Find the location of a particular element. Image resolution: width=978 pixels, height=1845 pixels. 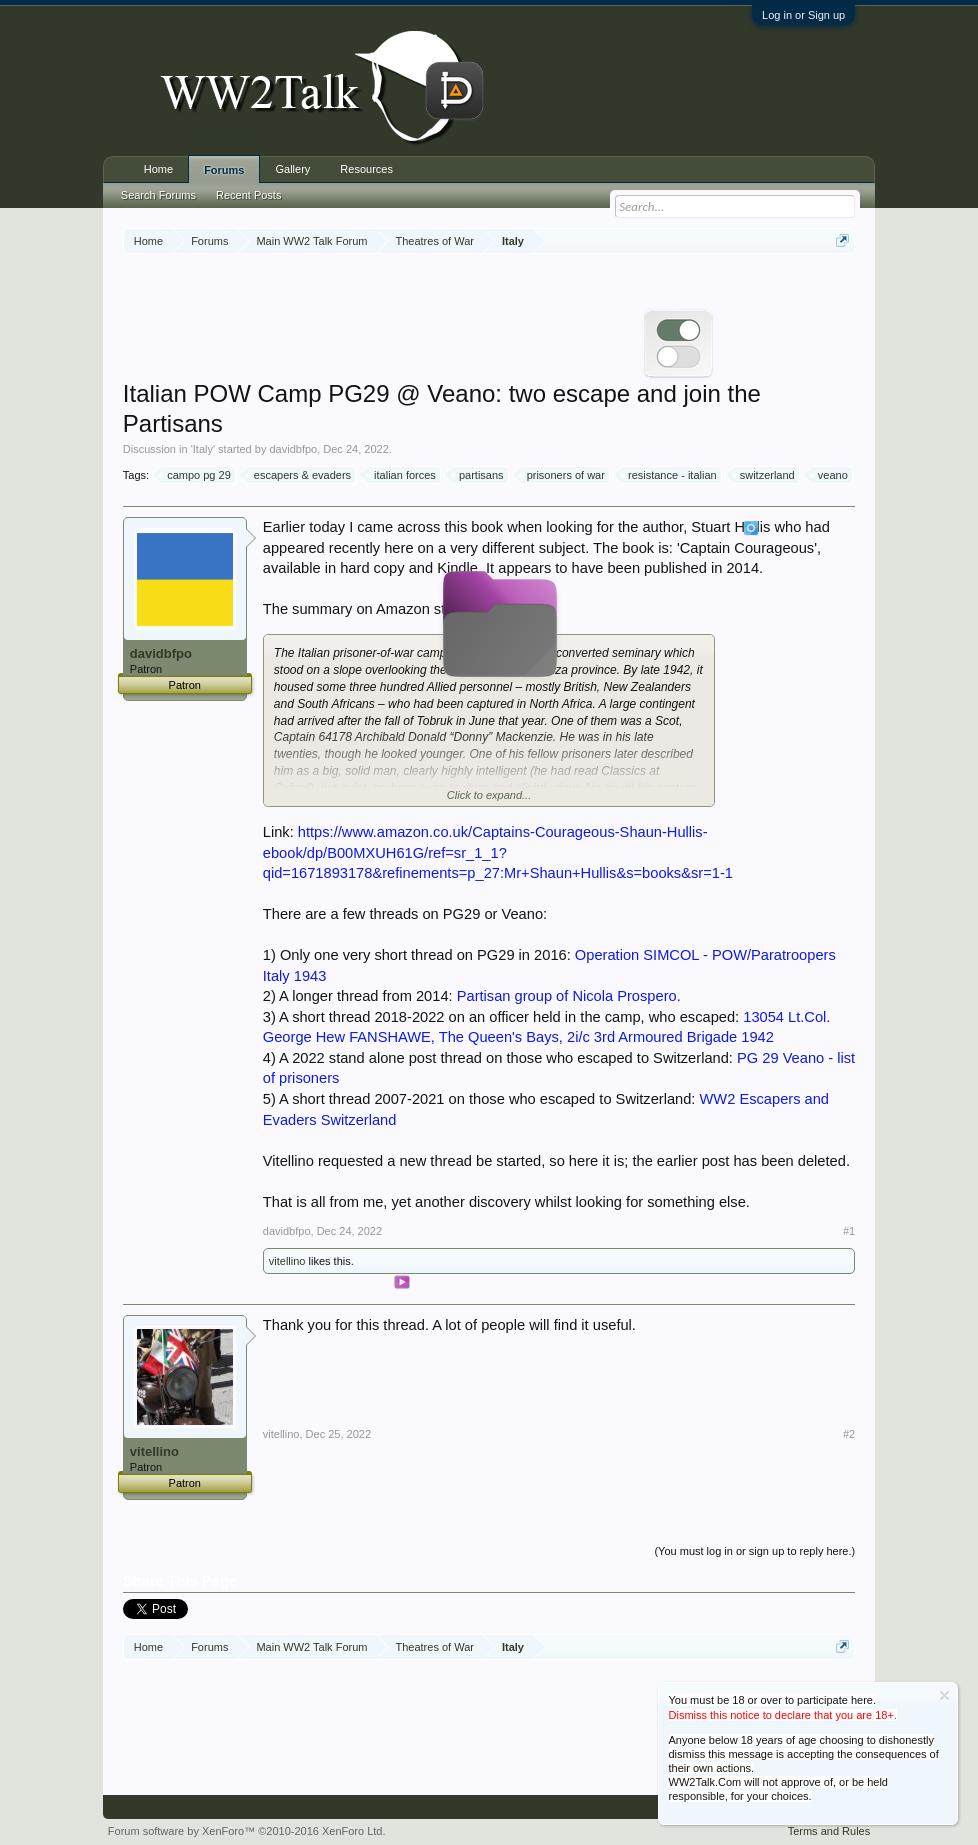

open unity tweak tool settings is located at coordinates (678, 343).